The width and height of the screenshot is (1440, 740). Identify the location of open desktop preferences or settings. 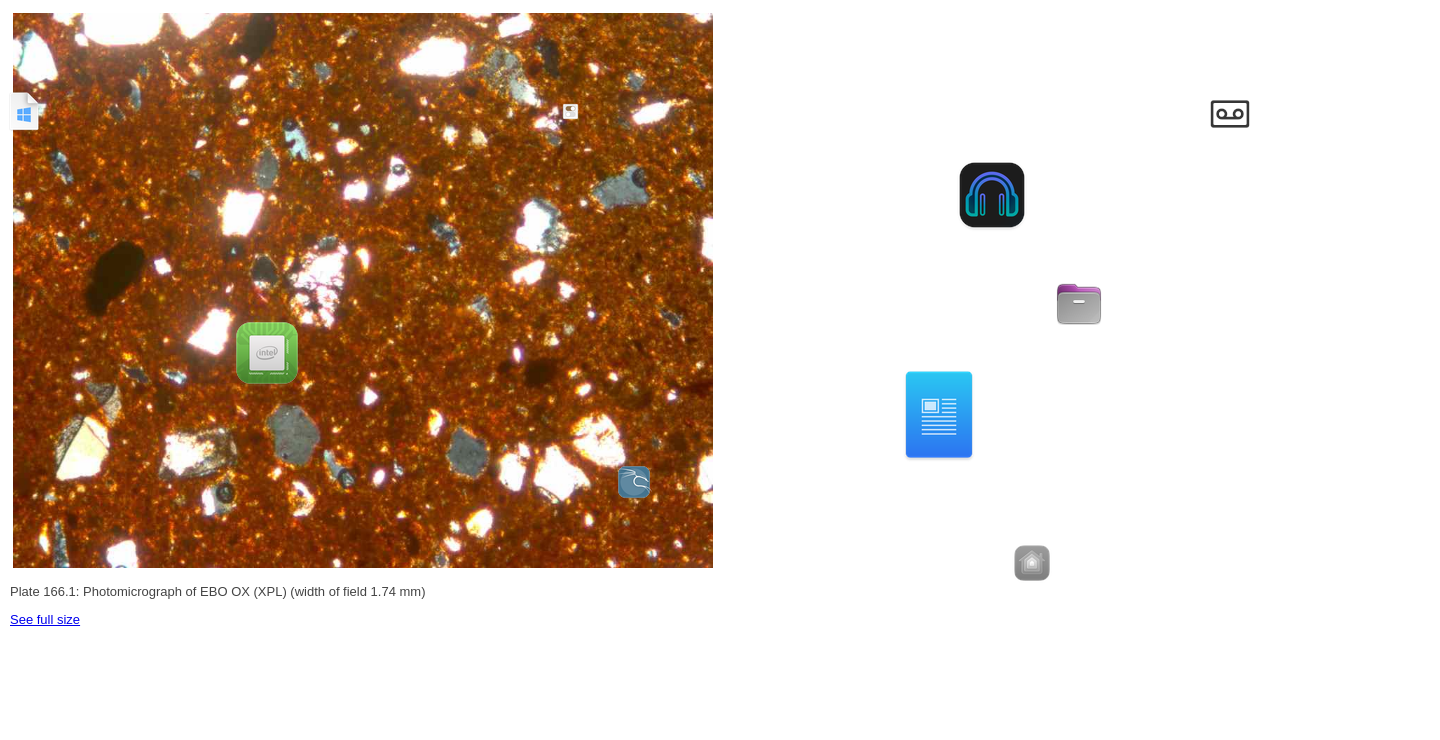
(570, 111).